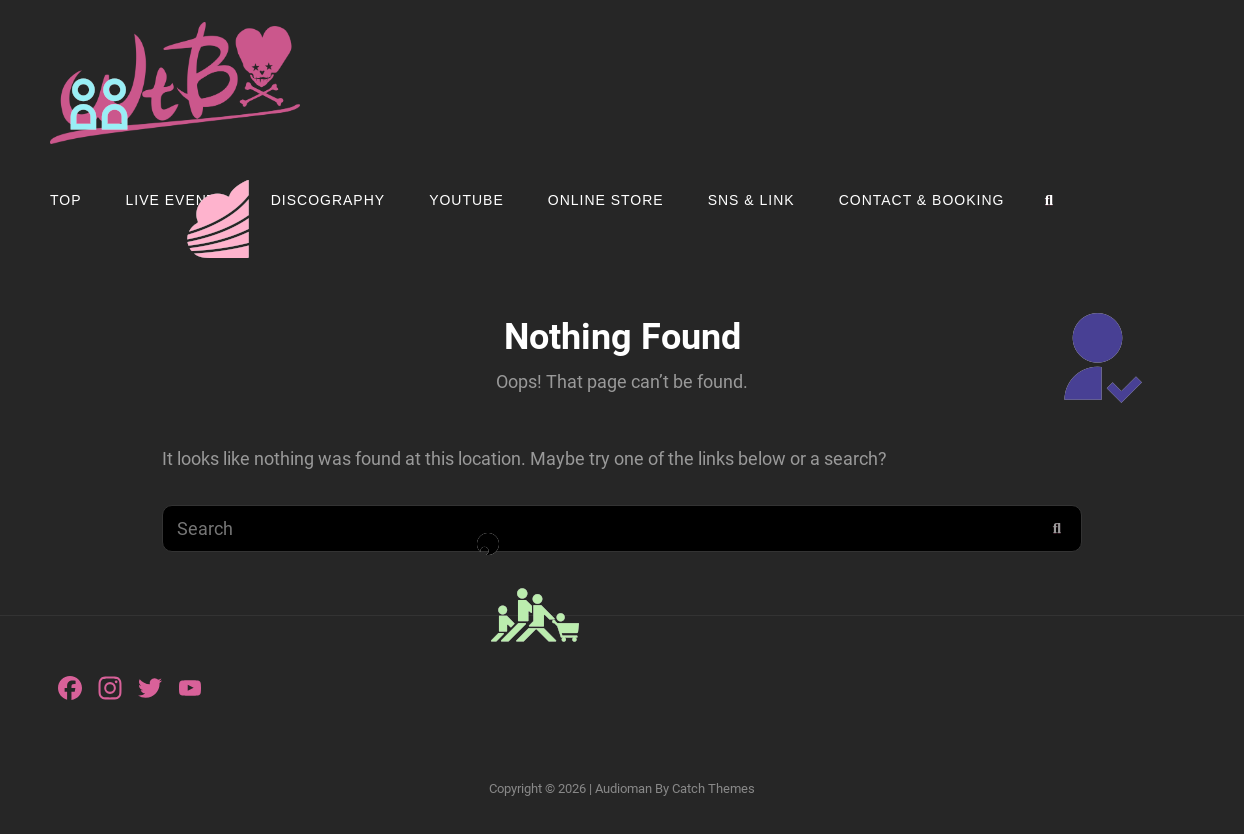 The height and width of the screenshot is (834, 1244). Describe the element at coordinates (488, 544) in the screenshot. I see `shadow cloud gaming service logo` at that location.